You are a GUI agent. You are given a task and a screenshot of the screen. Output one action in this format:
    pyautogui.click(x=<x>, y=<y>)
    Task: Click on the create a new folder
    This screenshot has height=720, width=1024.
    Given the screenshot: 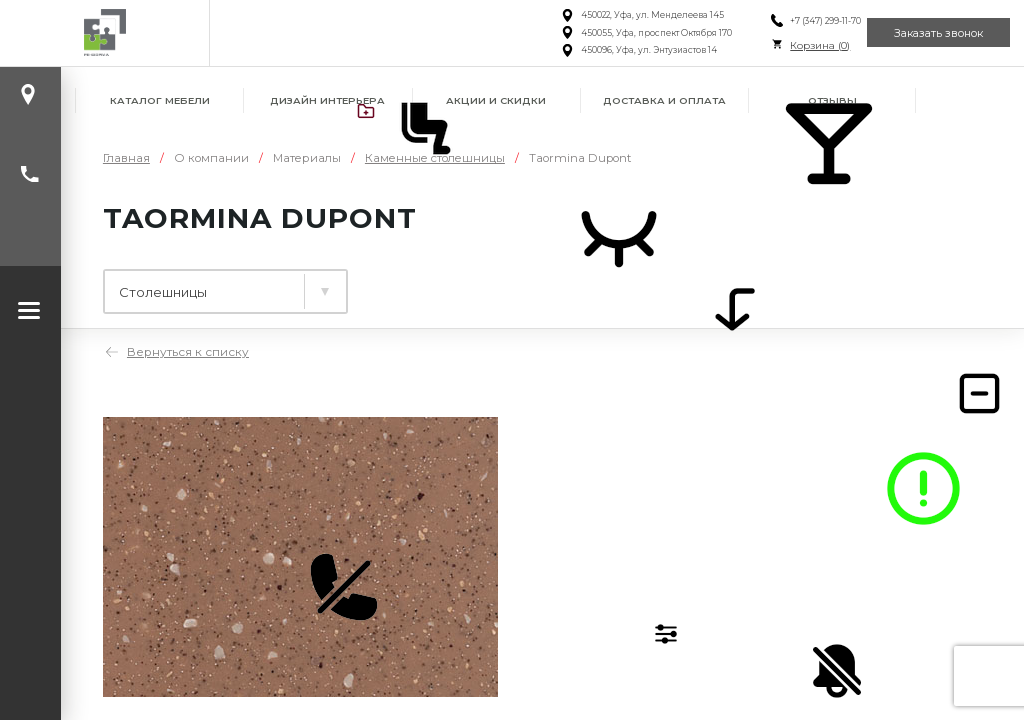 What is the action you would take?
    pyautogui.click(x=366, y=111)
    